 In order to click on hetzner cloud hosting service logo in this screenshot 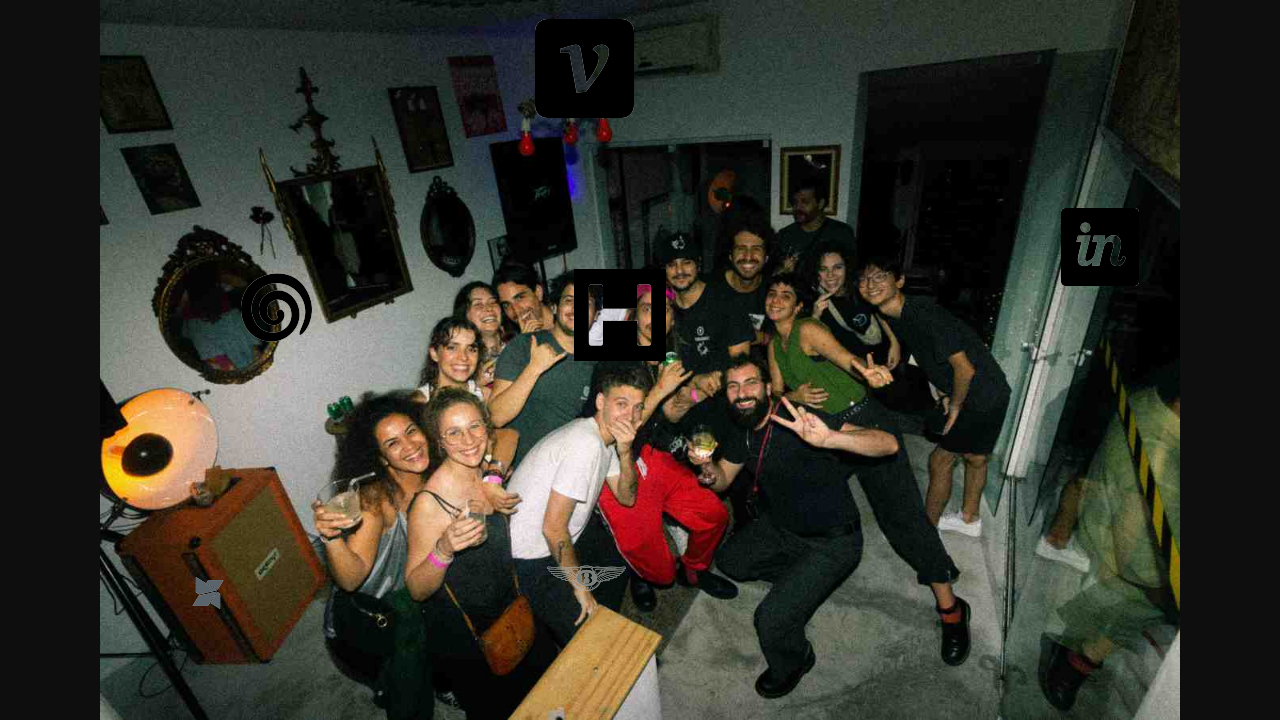, I will do `click(620, 315)`.